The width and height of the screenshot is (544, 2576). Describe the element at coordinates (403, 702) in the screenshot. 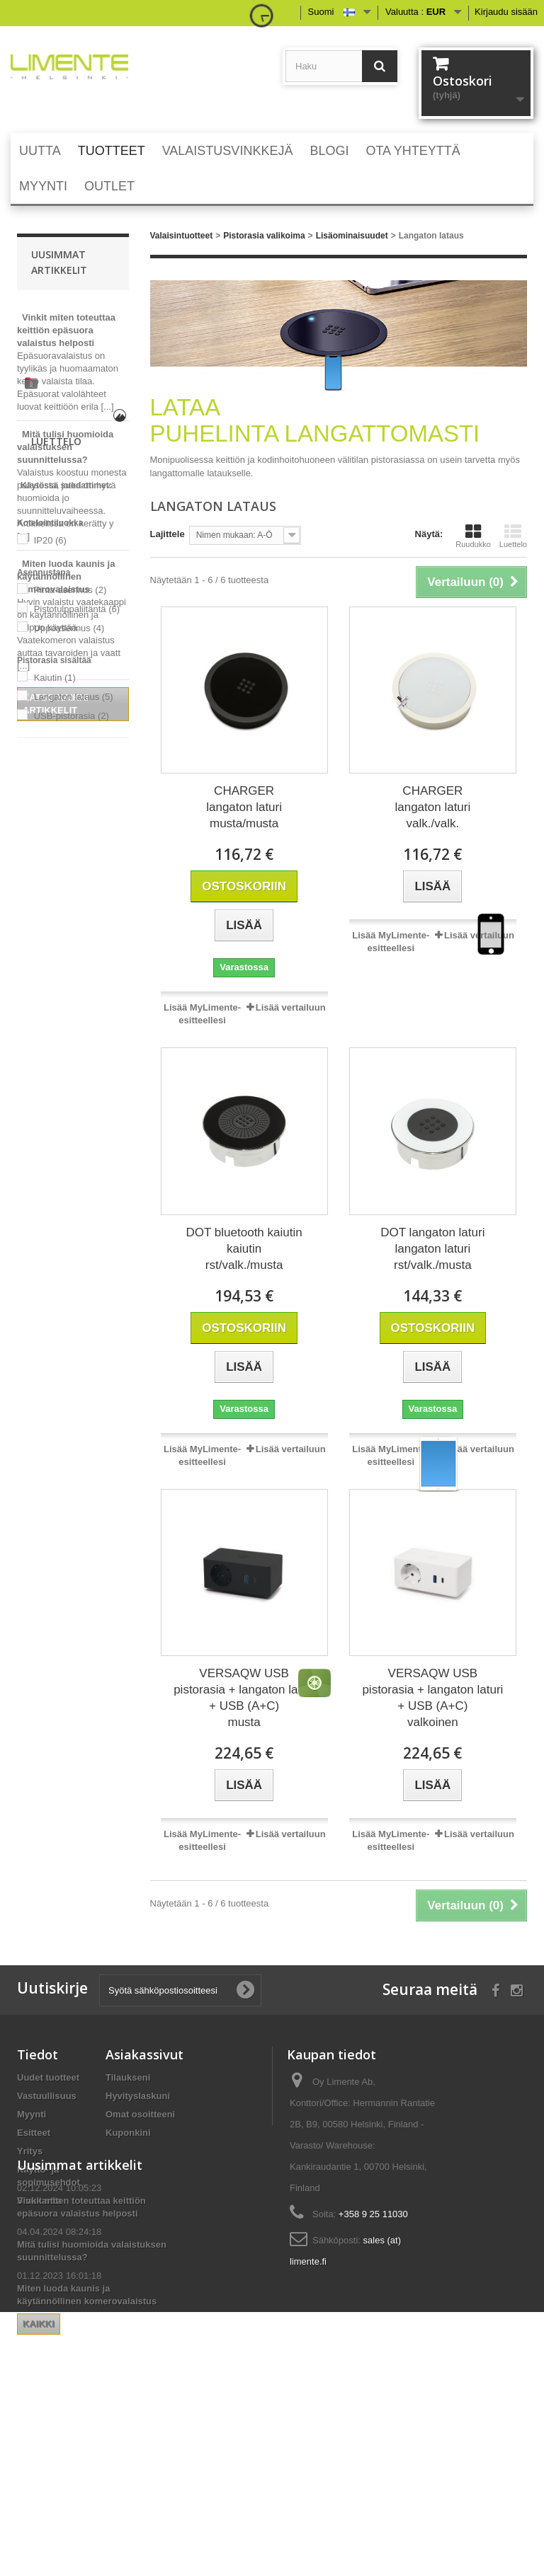

I see `open applescript utility for automation settings` at that location.